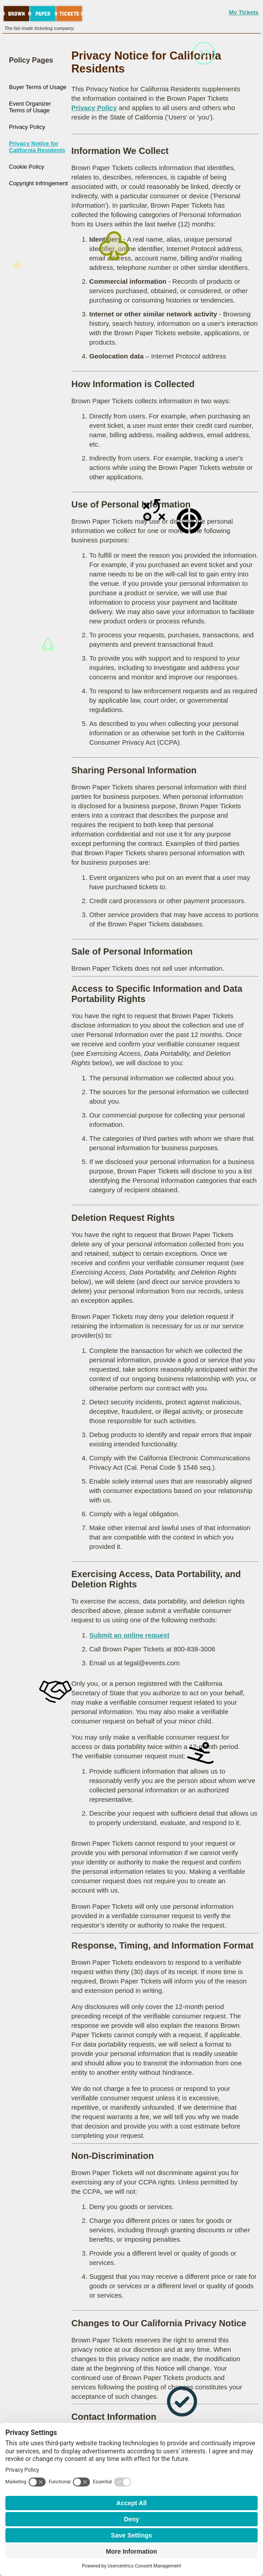 The image size is (263, 2576). What do you see at coordinates (55, 1691) in the screenshot?
I see `initiate a partnership or collaboration` at bounding box center [55, 1691].